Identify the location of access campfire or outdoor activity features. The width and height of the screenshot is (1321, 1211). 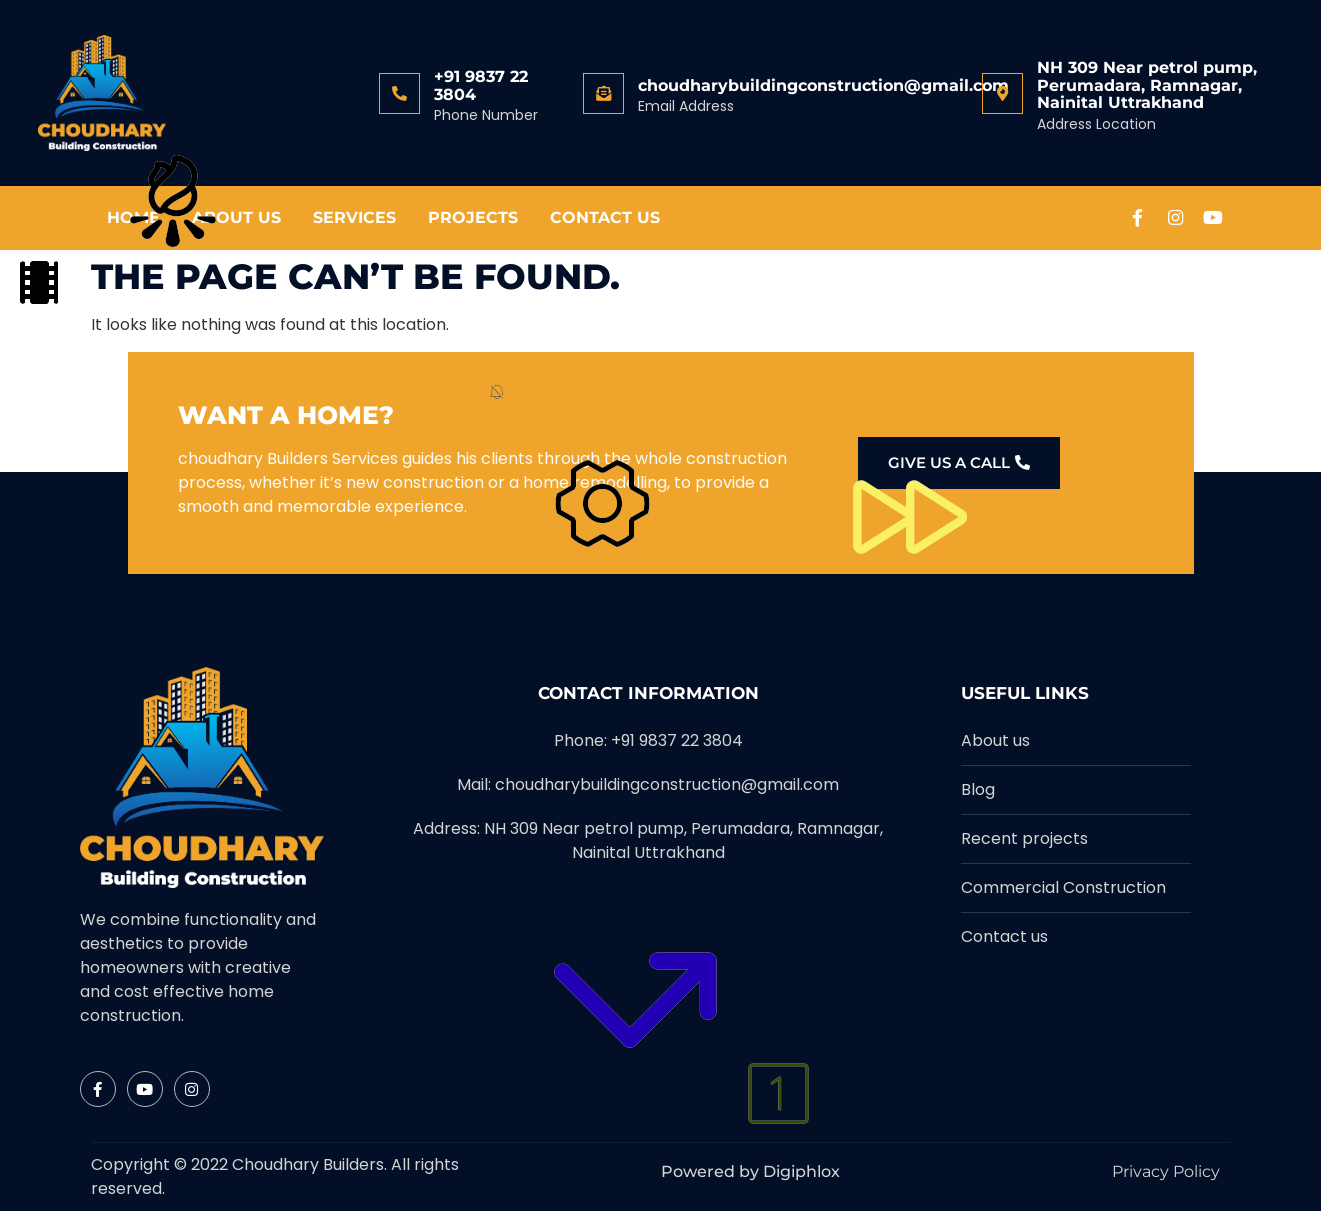
(173, 201).